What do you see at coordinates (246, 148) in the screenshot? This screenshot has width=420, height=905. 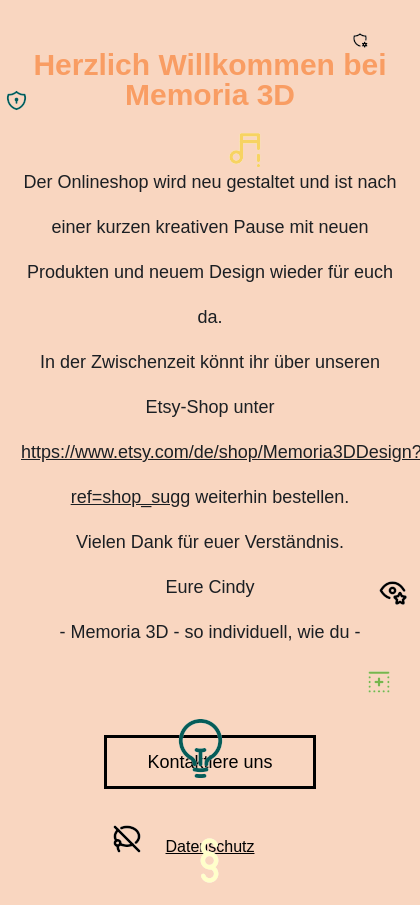 I see `music playback error or issue` at bounding box center [246, 148].